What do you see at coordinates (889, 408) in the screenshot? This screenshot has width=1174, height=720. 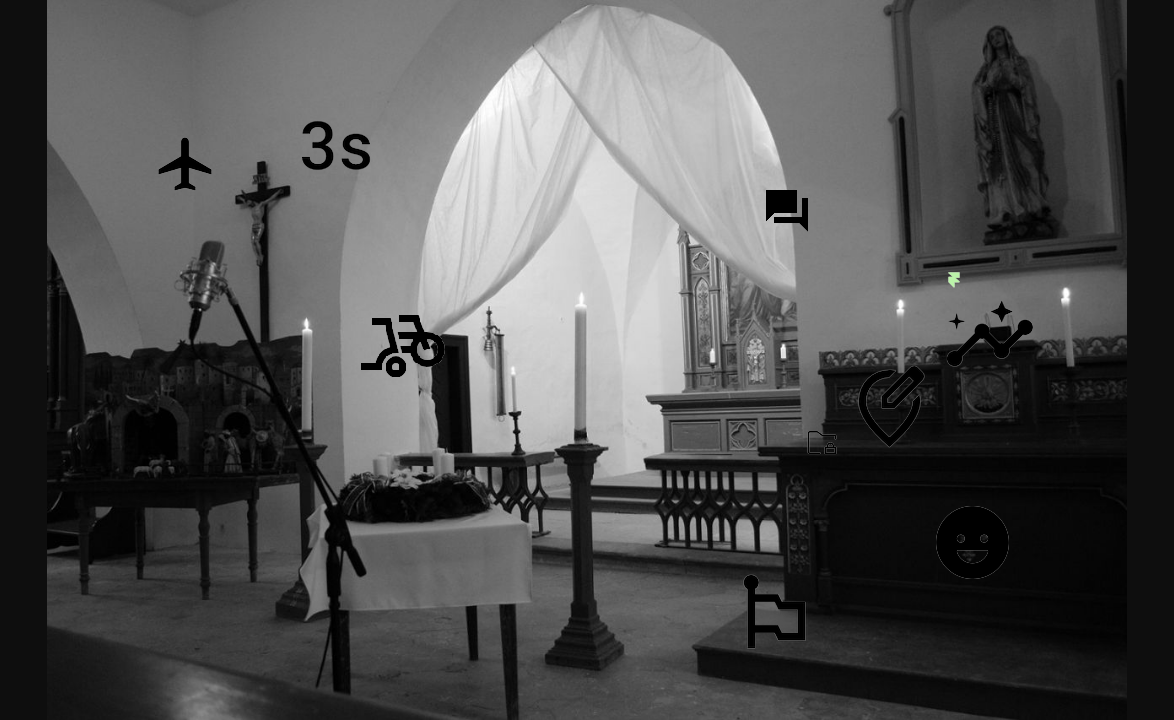 I see `edit a saved location` at bounding box center [889, 408].